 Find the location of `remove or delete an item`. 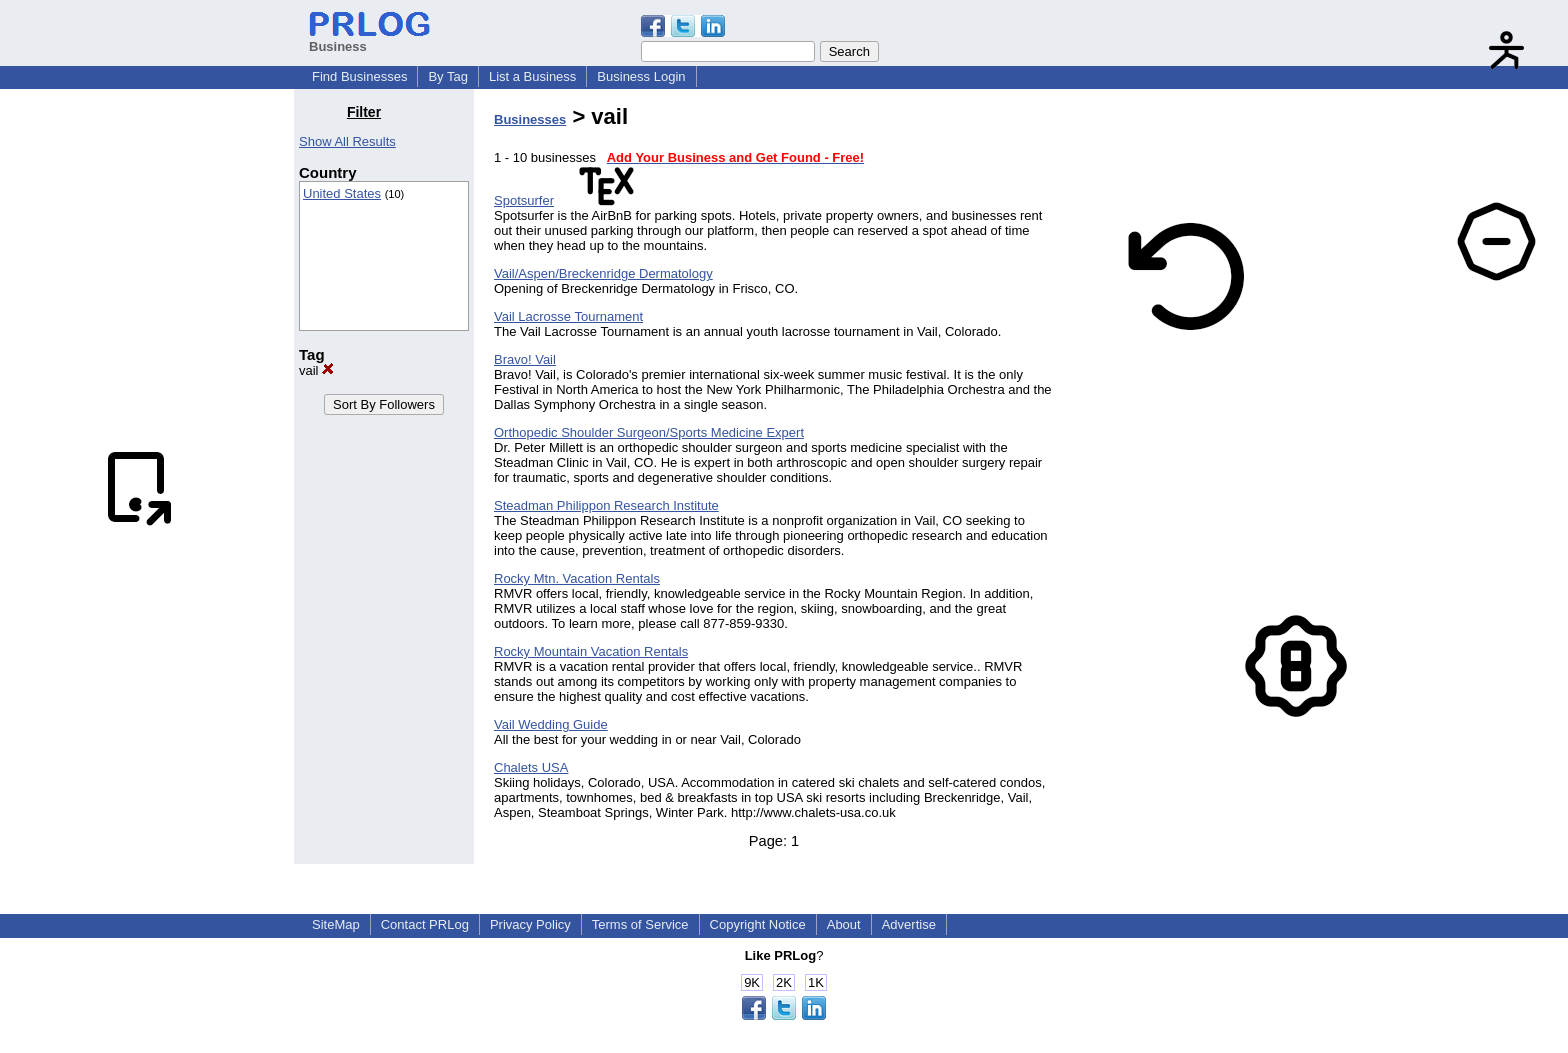

remove or delete an item is located at coordinates (1496, 241).